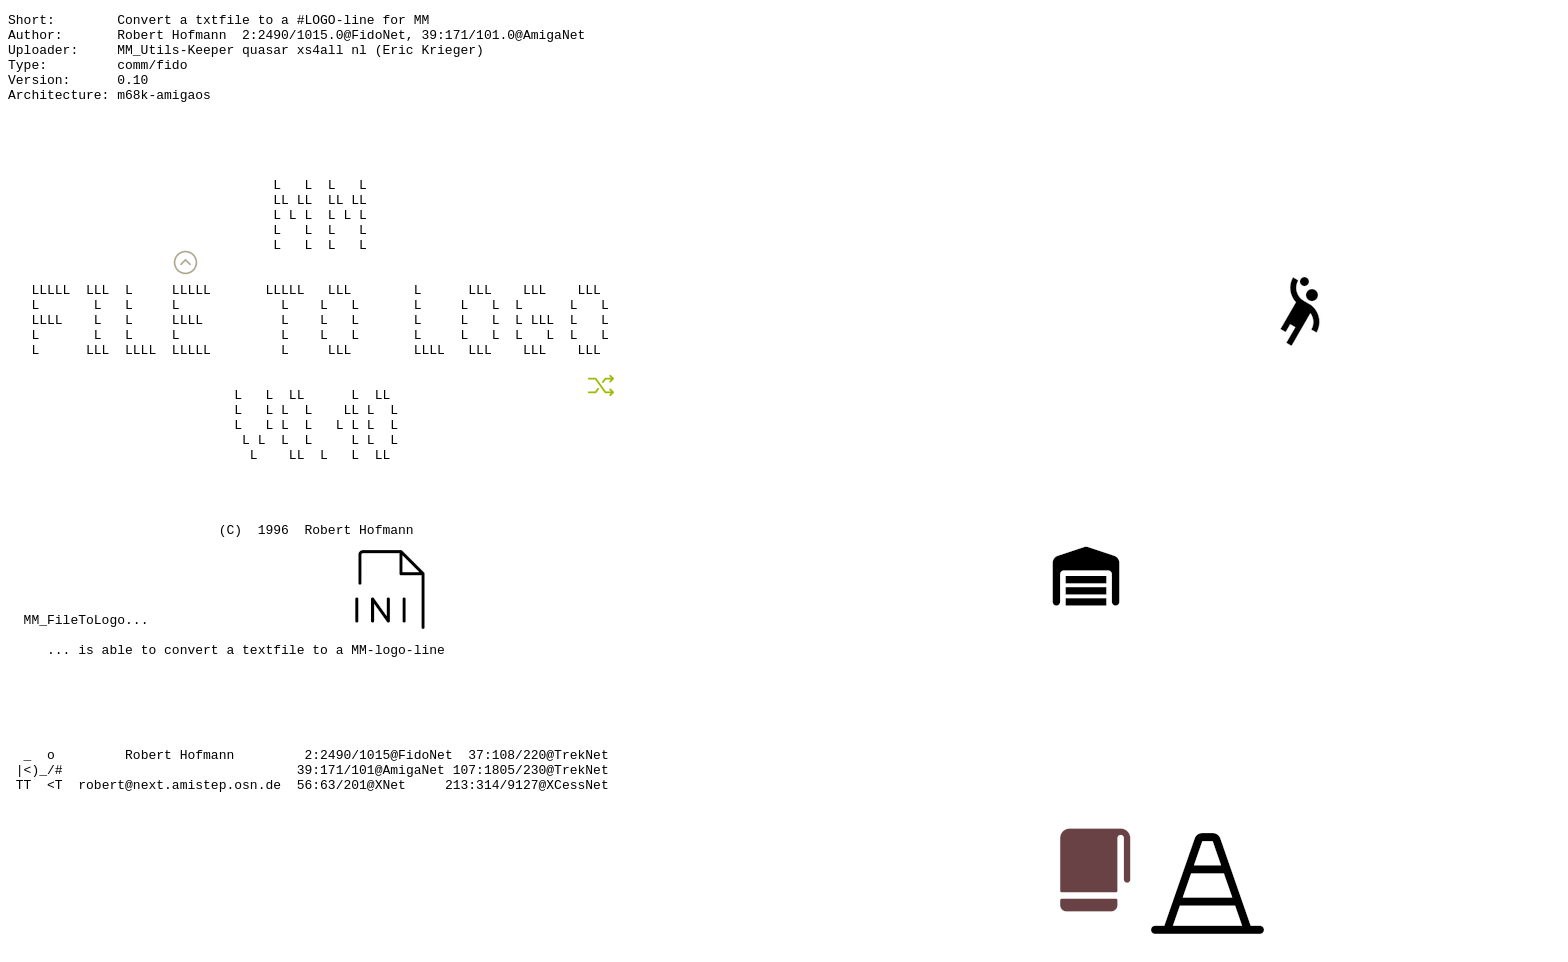 The image size is (1568, 962). Describe the element at coordinates (600, 385) in the screenshot. I see `shuffle or randomize playback order` at that location.